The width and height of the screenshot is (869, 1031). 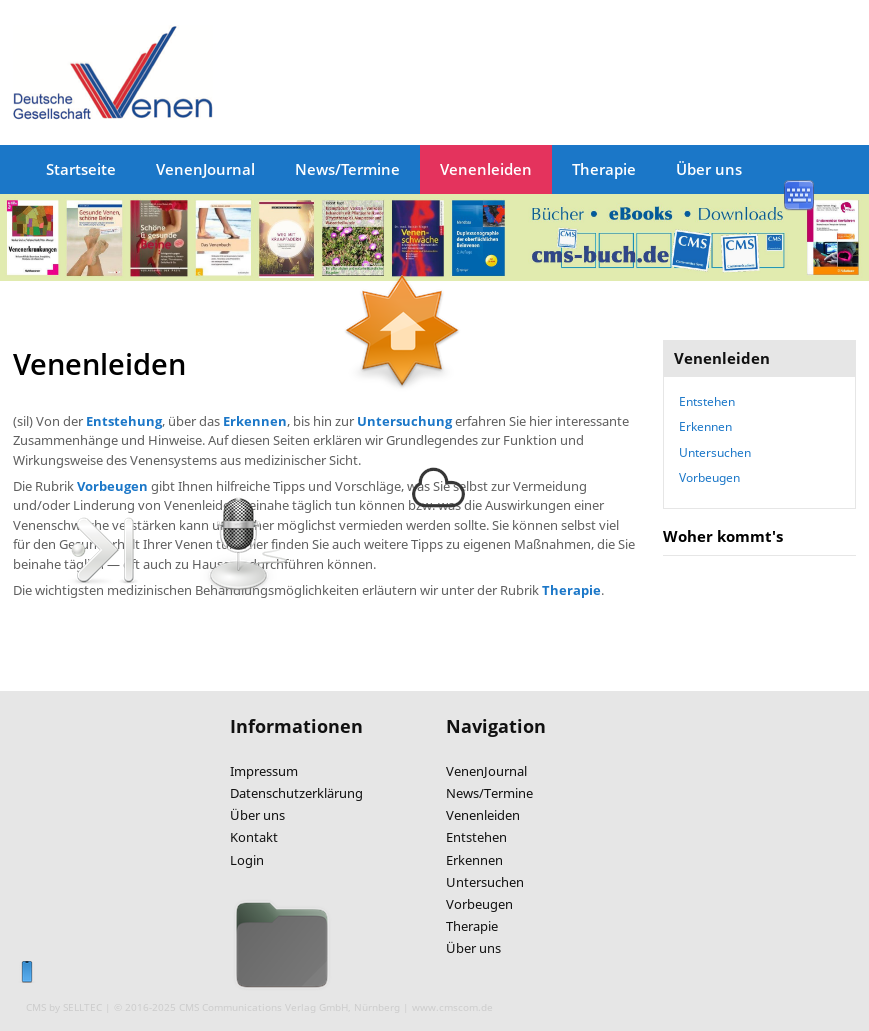 I want to click on view weather information, so click(x=438, y=487).